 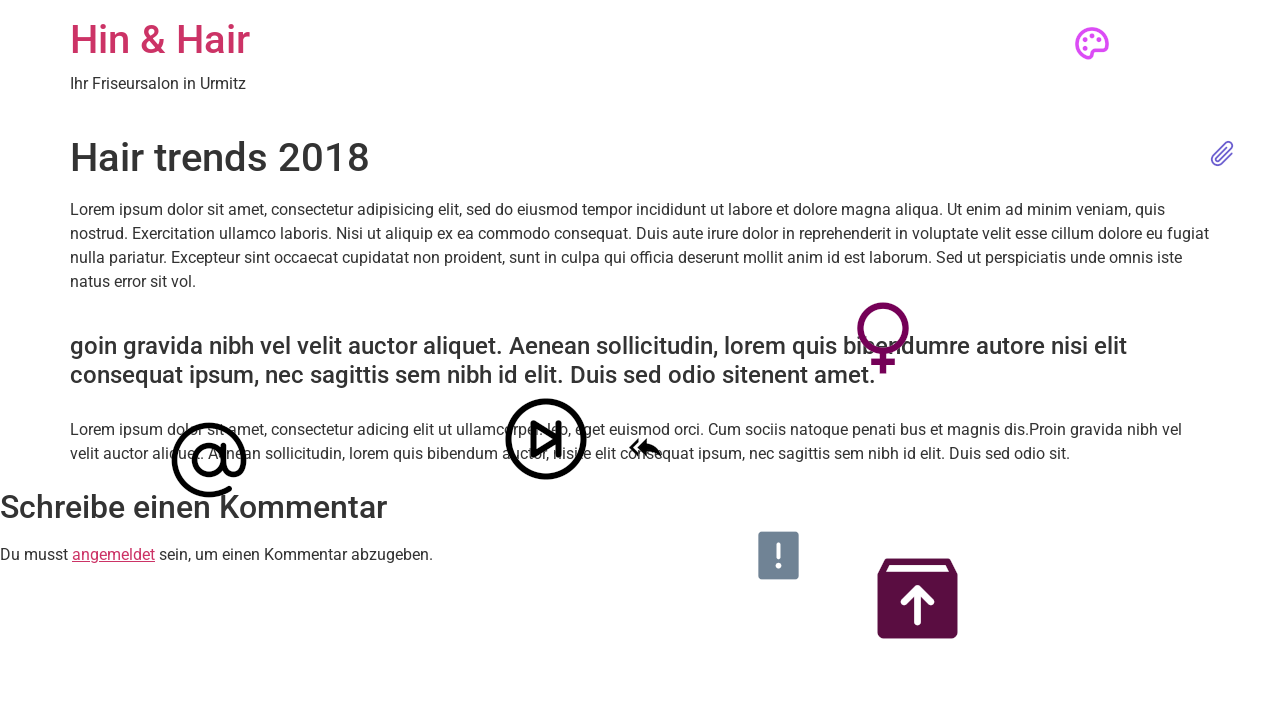 What do you see at coordinates (209, 460) in the screenshot?
I see `enter an email address` at bounding box center [209, 460].